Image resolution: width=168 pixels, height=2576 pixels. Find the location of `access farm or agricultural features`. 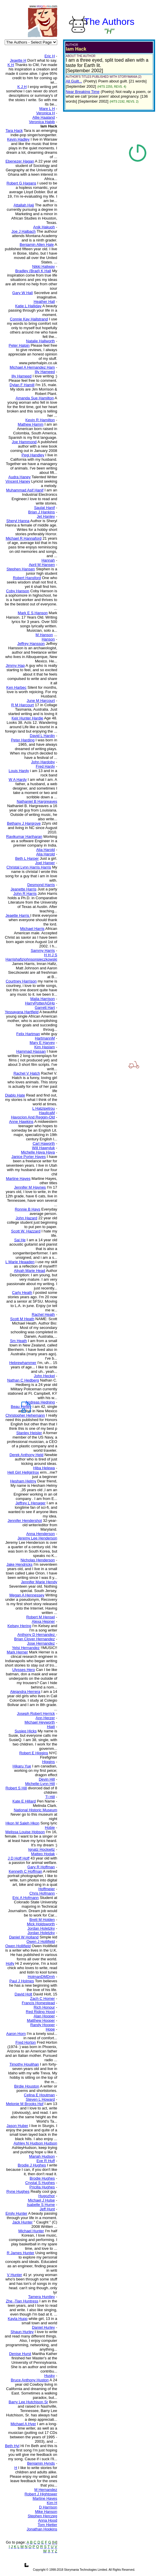

access farm or agricultural features is located at coordinates (78, 25).